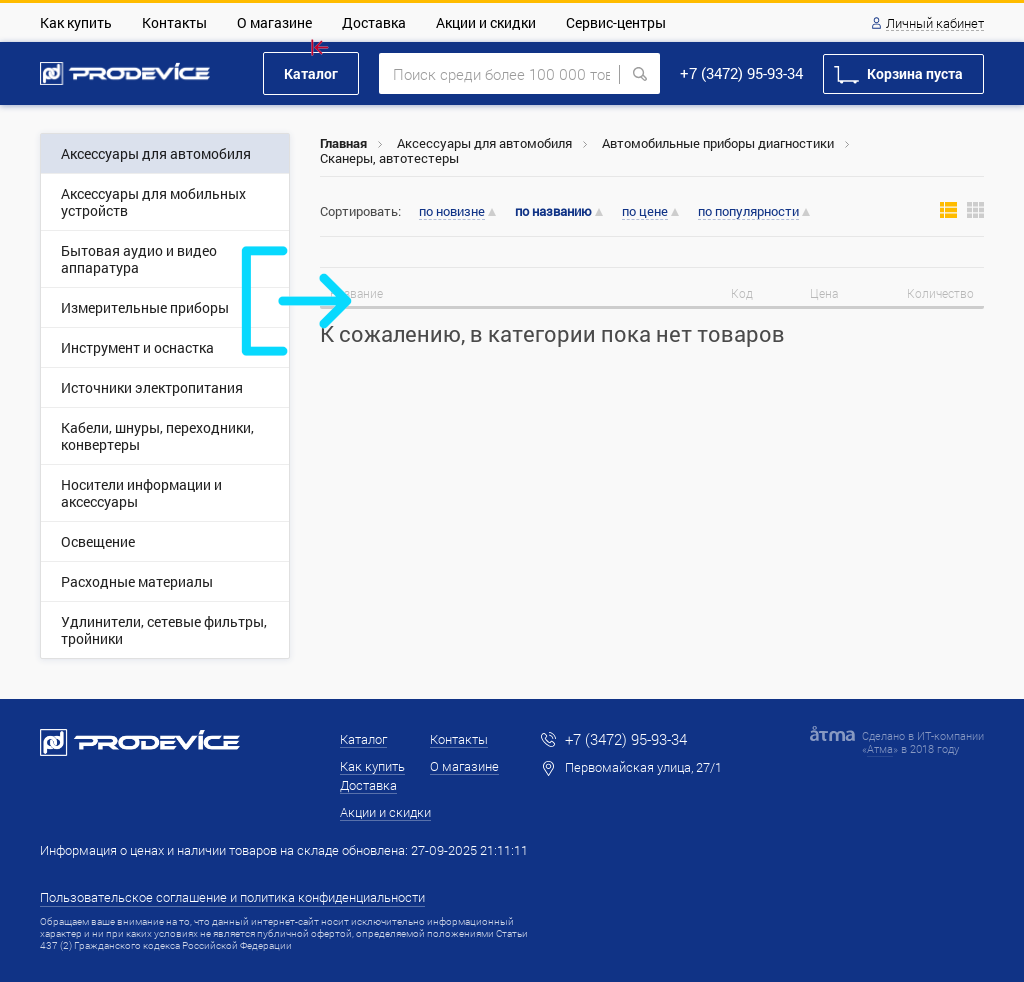 The image size is (1024, 982). I want to click on sign out of your account, so click(292, 301).